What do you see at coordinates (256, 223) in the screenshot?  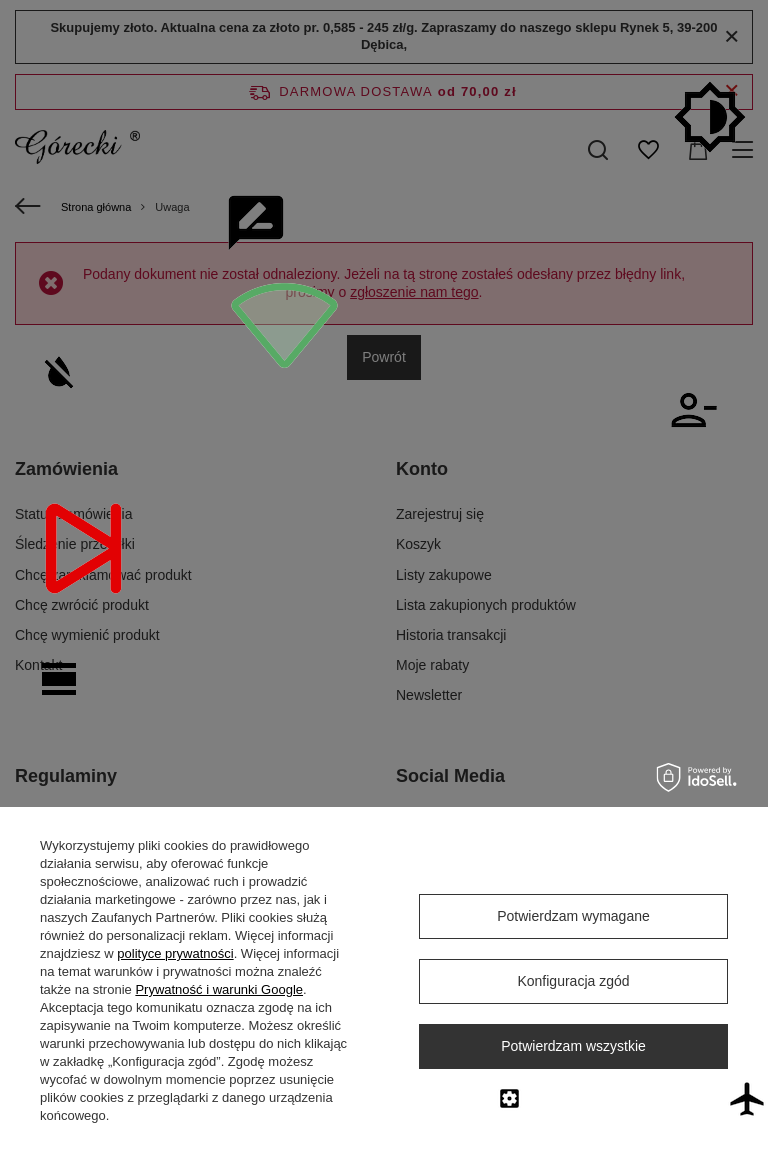 I see `write a review or feedback` at bounding box center [256, 223].